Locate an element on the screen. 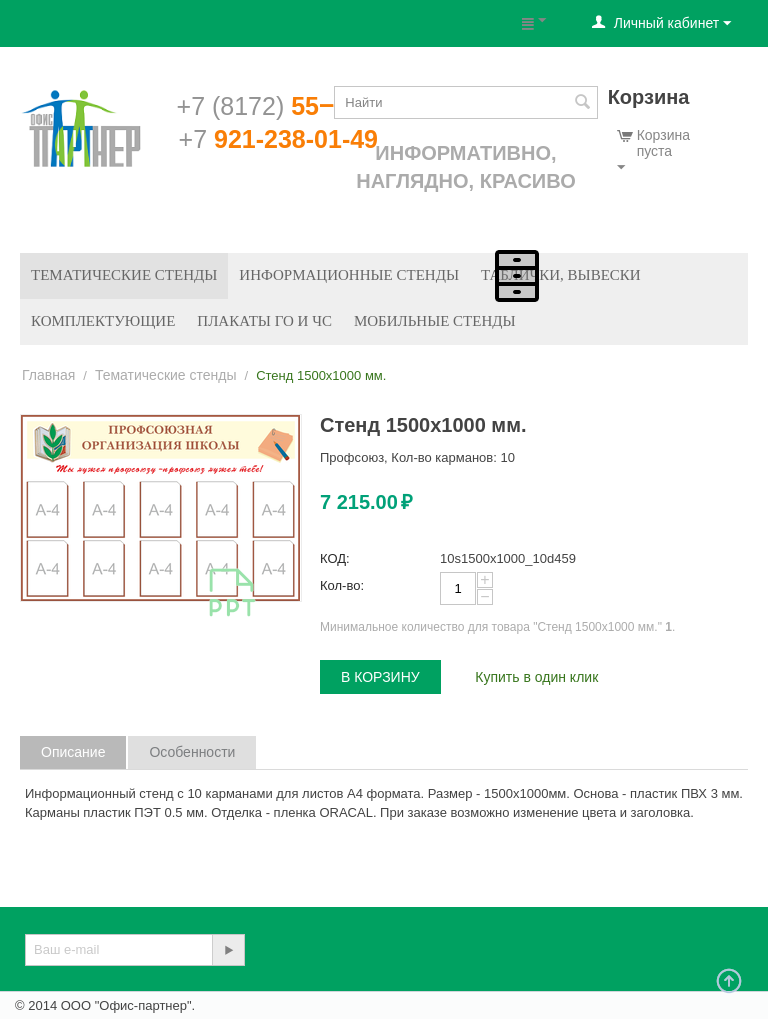  scroll to top of page is located at coordinates (729, 981).